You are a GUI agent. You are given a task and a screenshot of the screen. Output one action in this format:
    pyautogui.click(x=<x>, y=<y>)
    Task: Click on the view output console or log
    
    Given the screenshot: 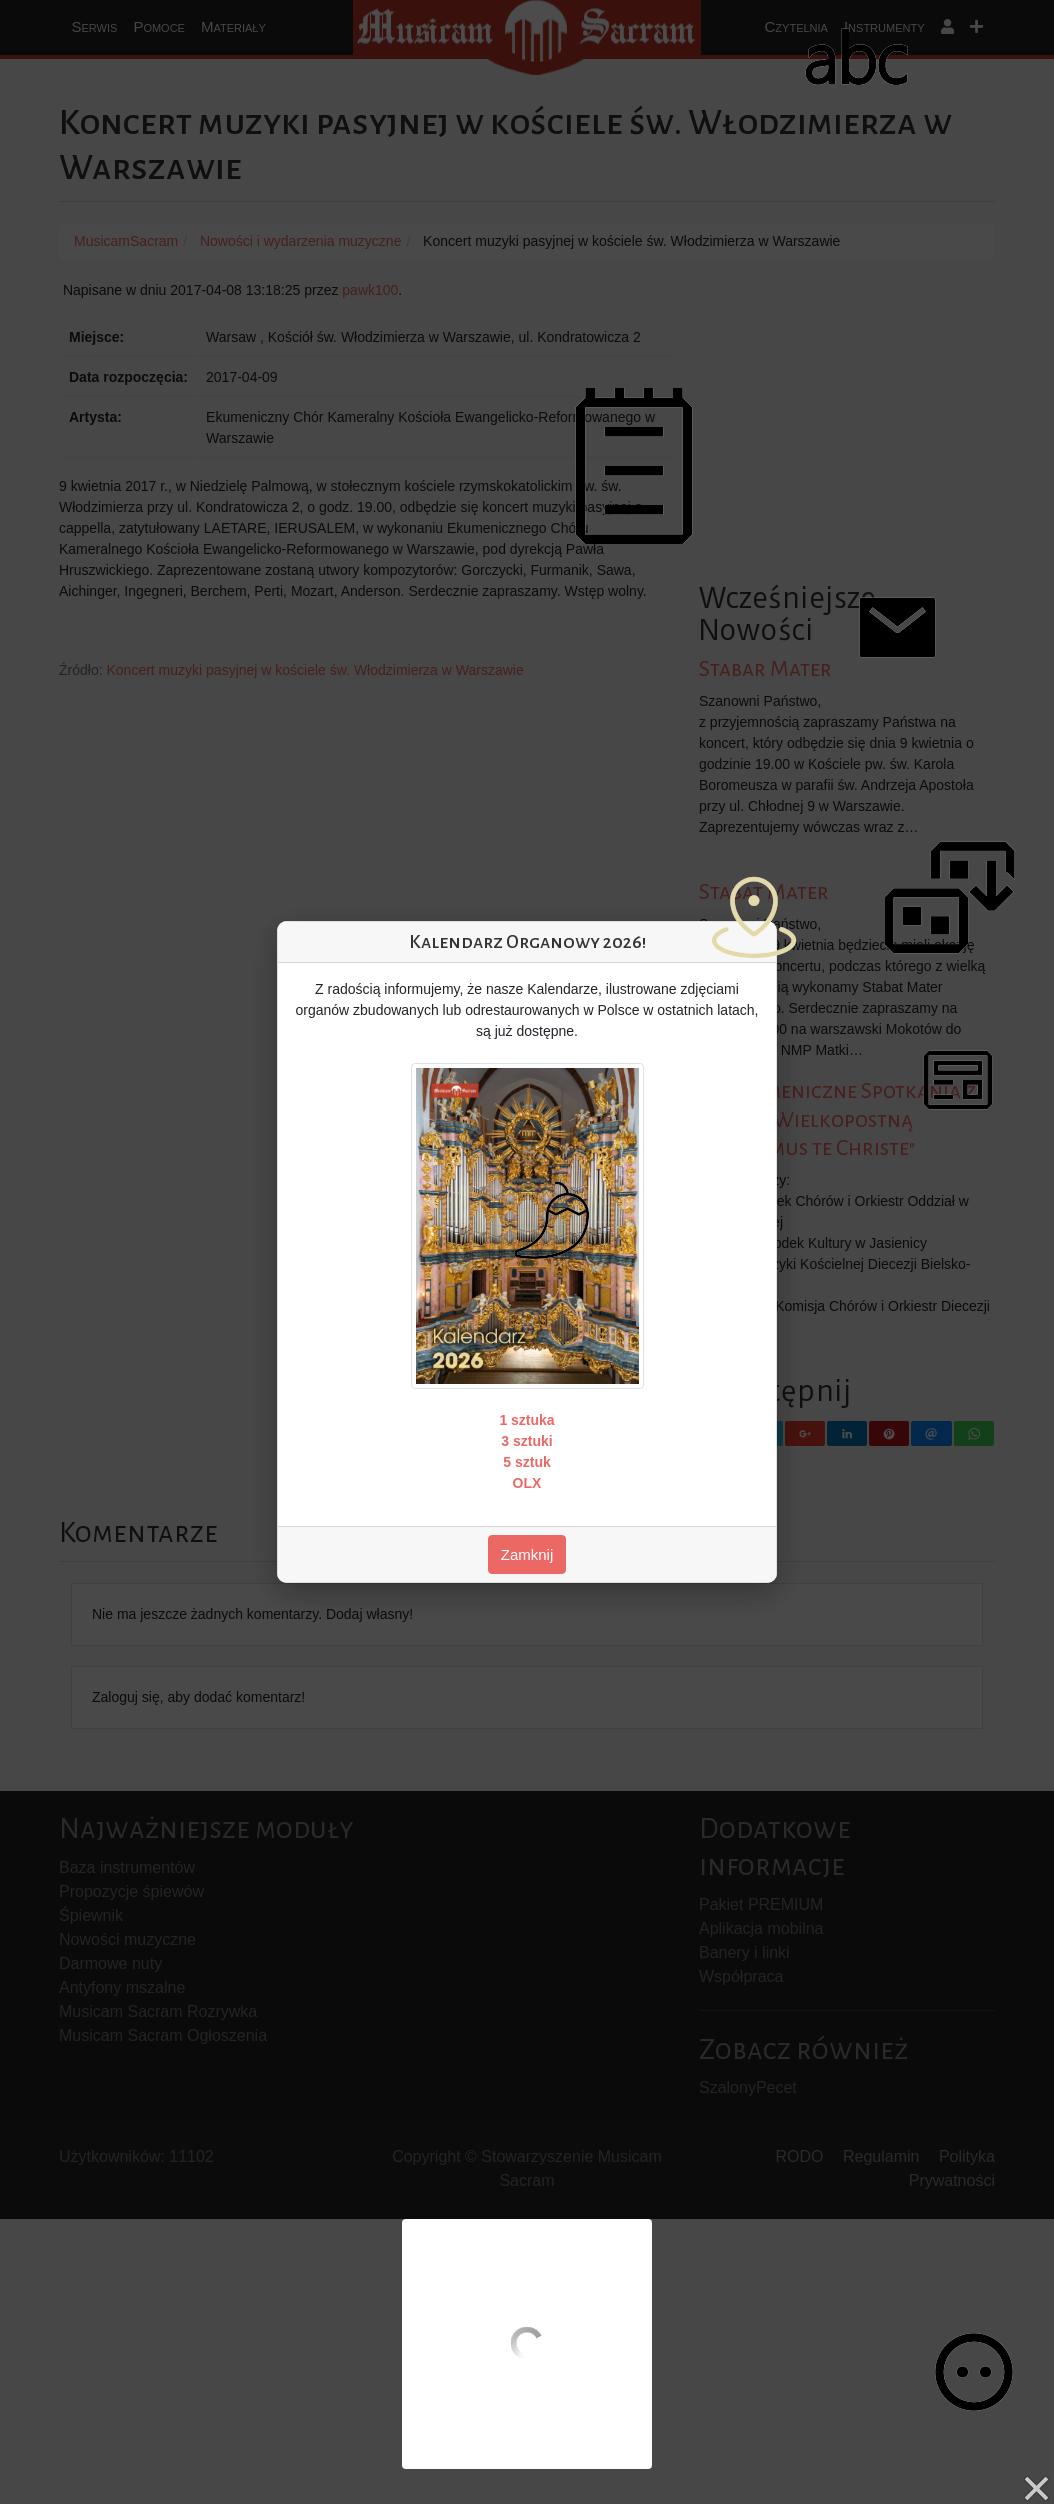 What is the action you would take?
    pyautogui.click(x=634, y=466)
    